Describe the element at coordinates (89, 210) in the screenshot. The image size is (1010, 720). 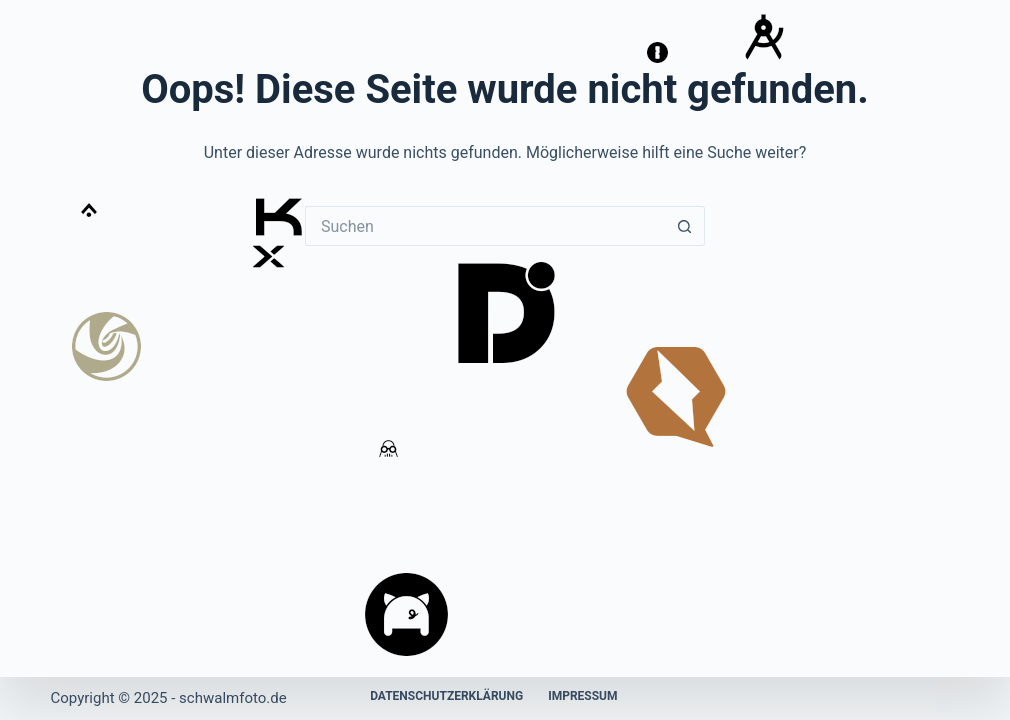
I see `upptime status monitoring service logo` at that location.